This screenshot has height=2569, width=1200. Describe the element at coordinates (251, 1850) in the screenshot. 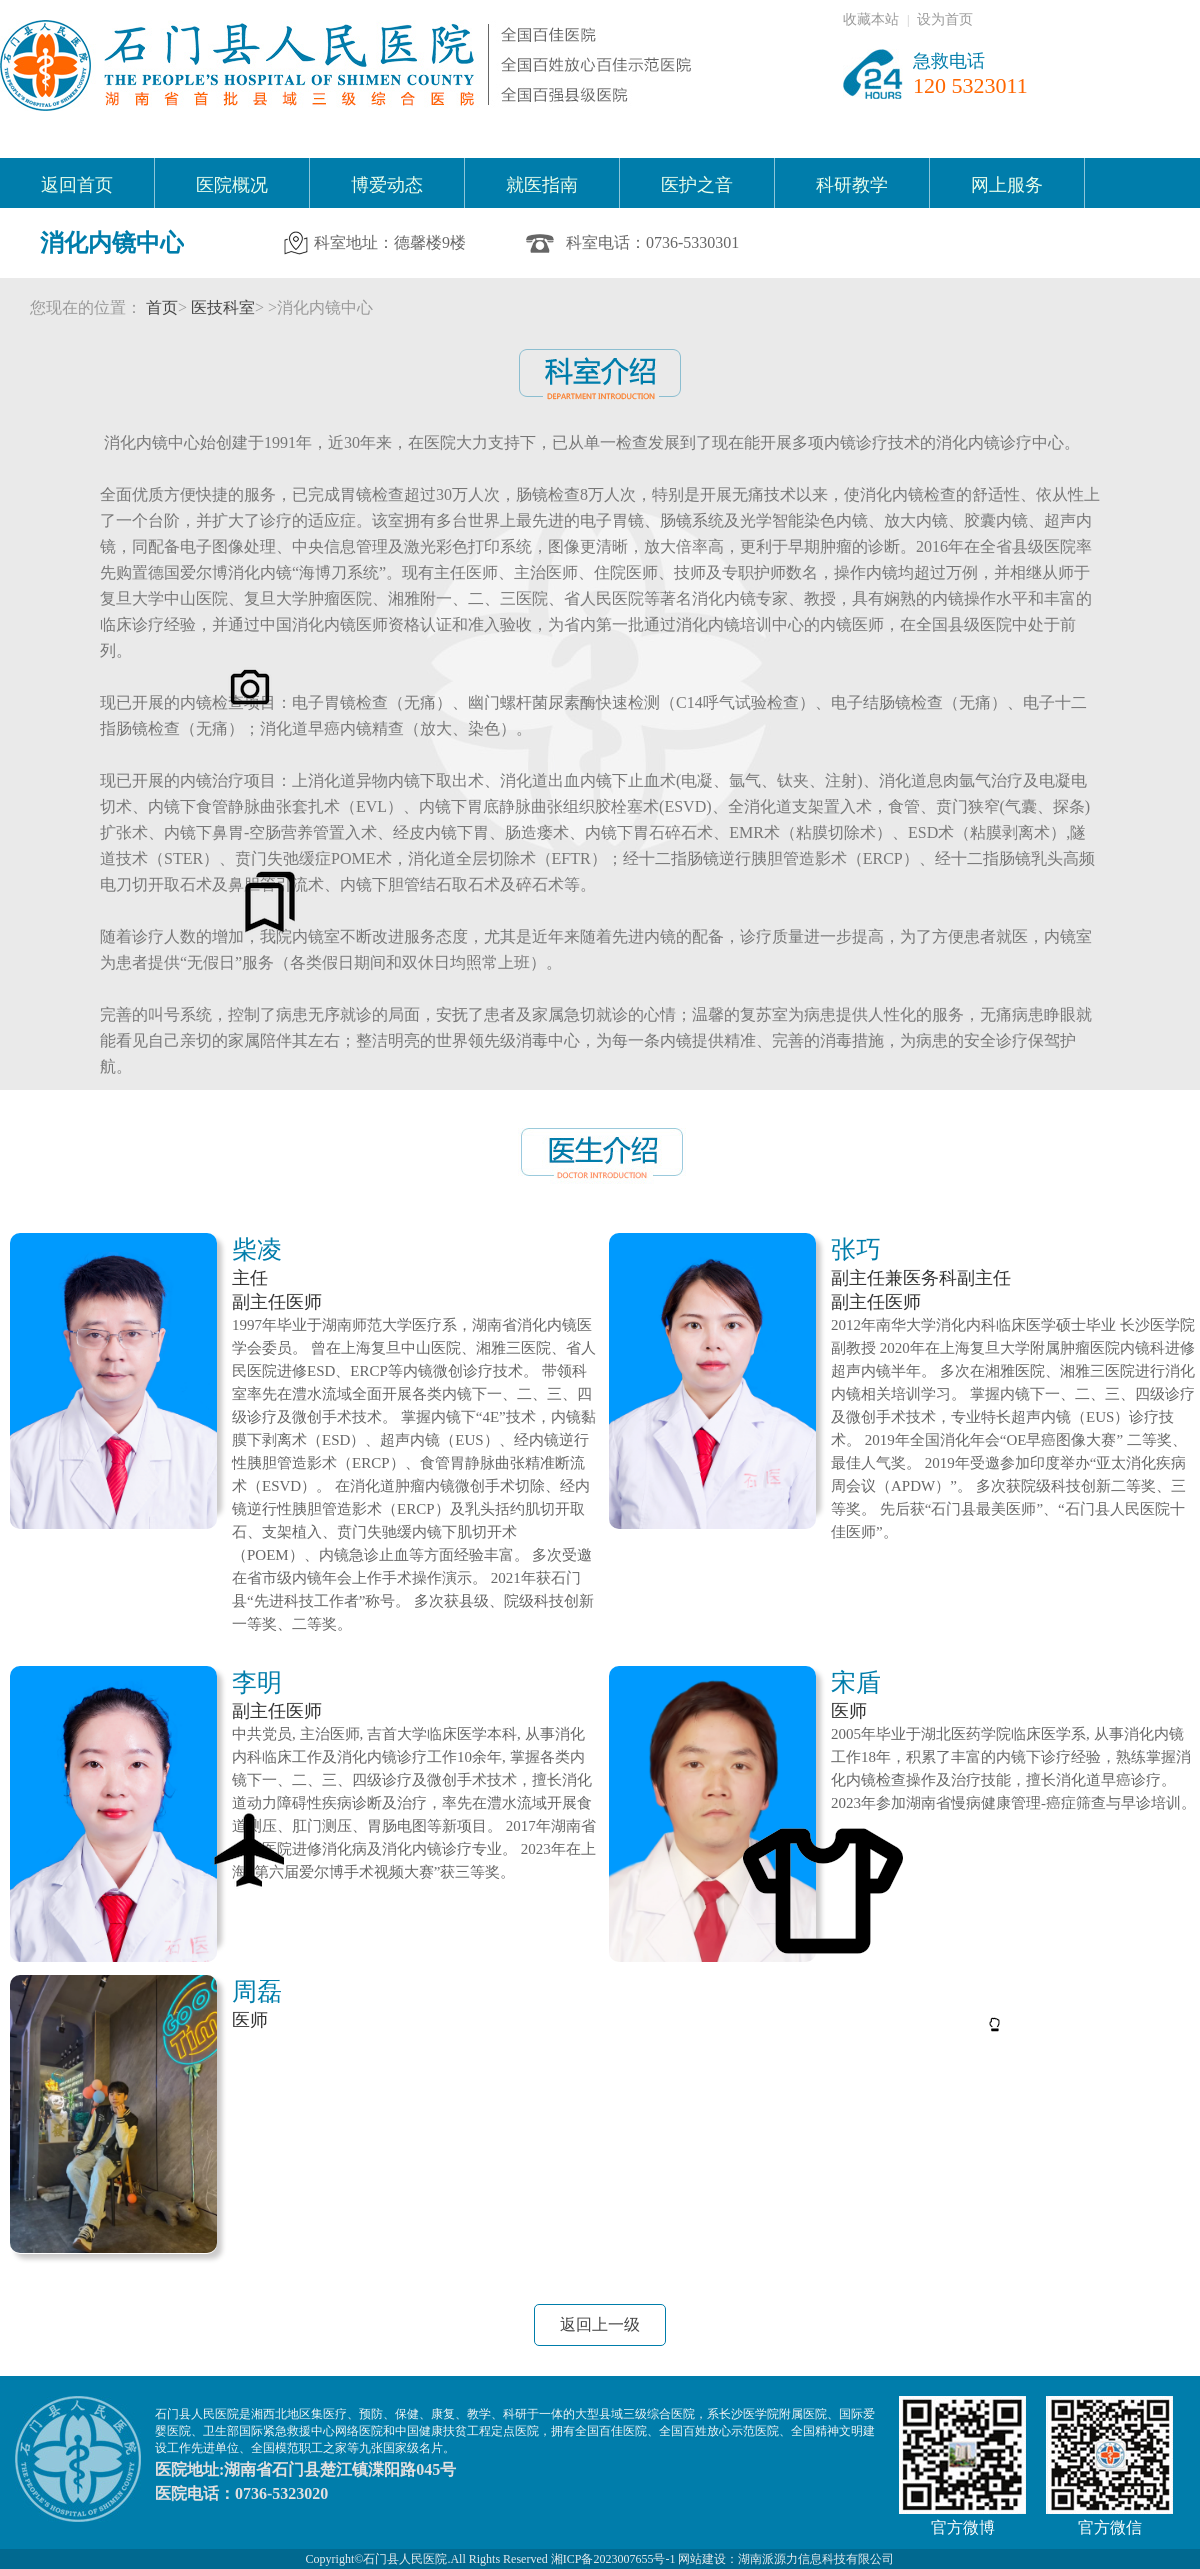

I see `access flight booking or travel options` at that location.